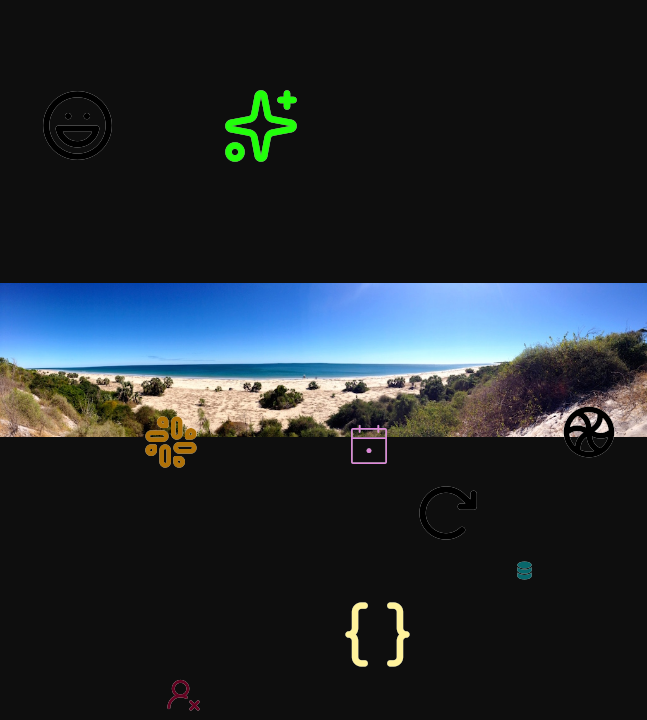 This screenshot has height=720, width=647. Describe the element at coordinates (446, 513) in the screenshot. I see `refresh or reload content` at that location.